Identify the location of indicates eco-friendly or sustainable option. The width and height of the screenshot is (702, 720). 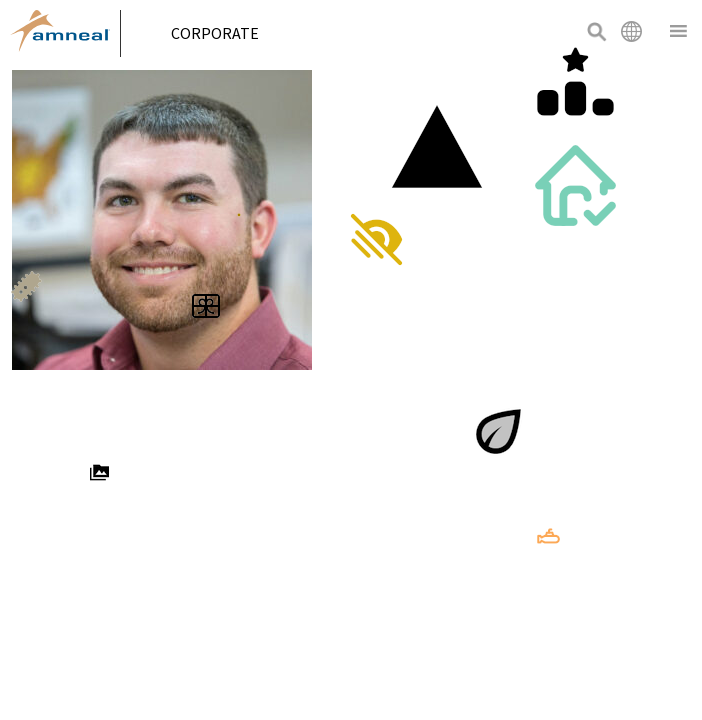
(498, 431).